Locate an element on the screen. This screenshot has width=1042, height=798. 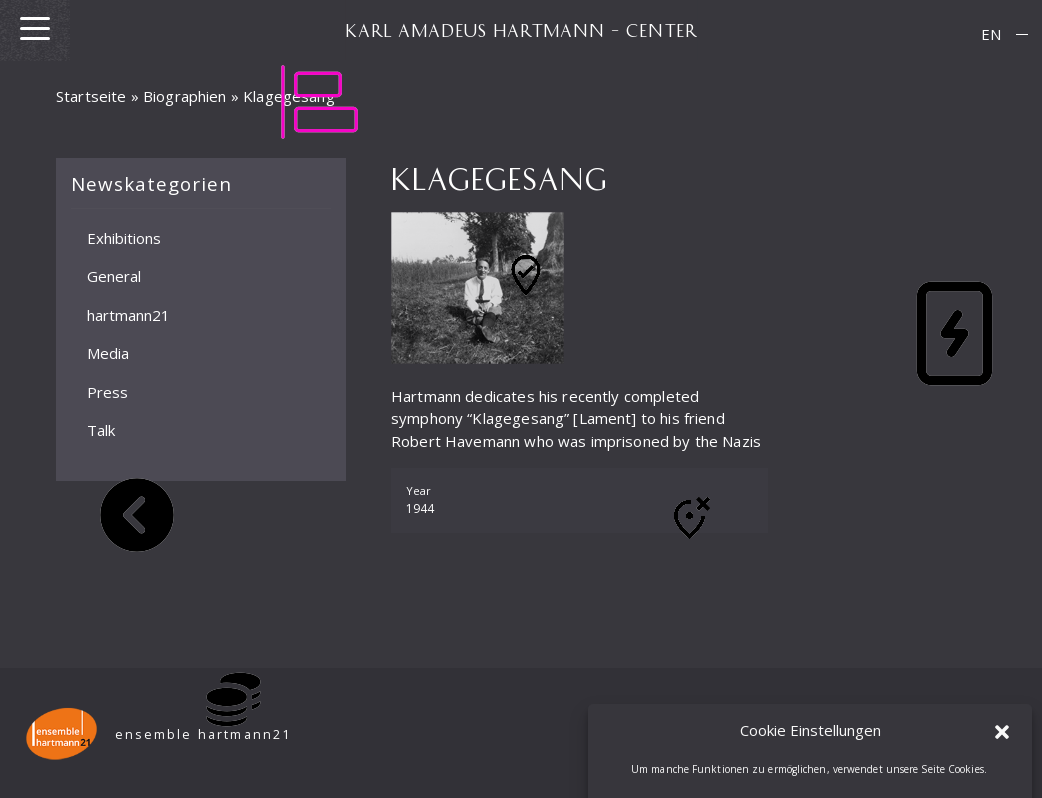
remove a saved location is located at coordinates (689, 517).